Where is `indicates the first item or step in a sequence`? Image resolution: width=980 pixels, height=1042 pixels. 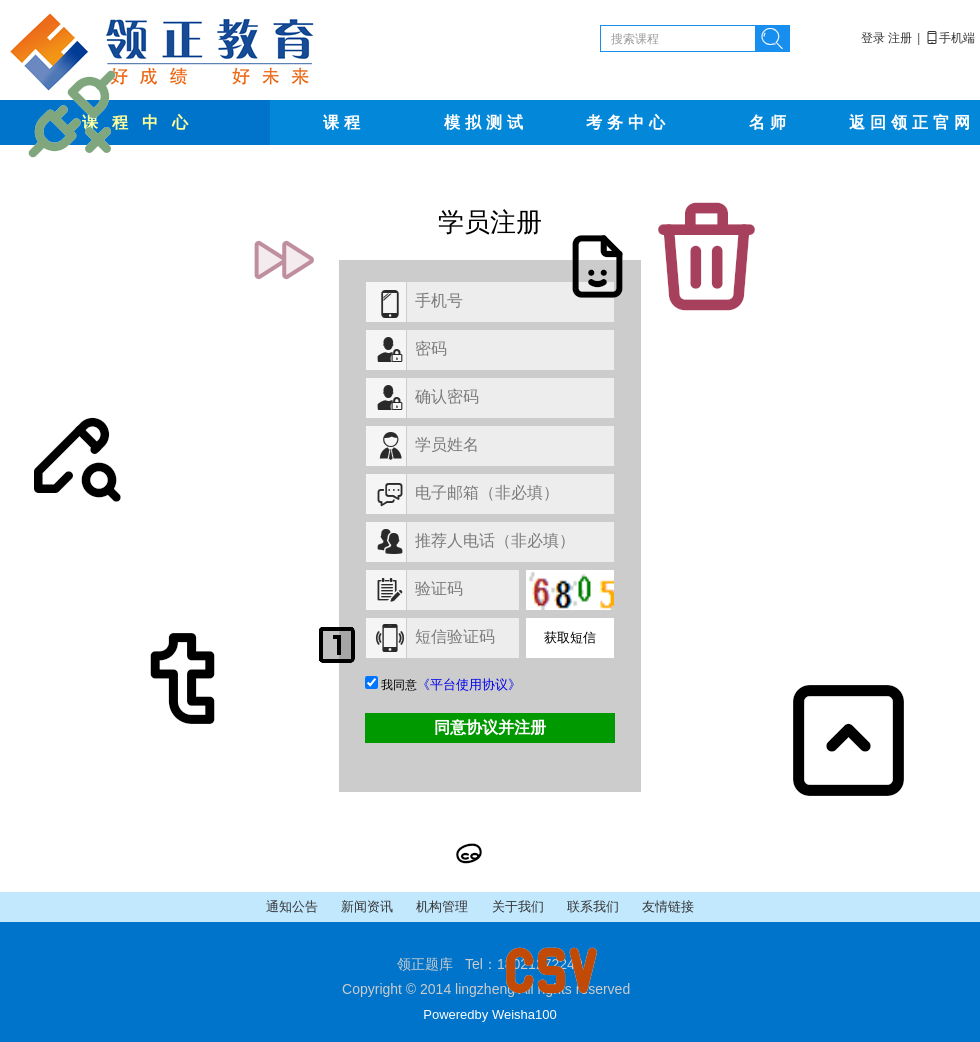
indicates the first item or step in a sequence is located at coordinates (337, 645).